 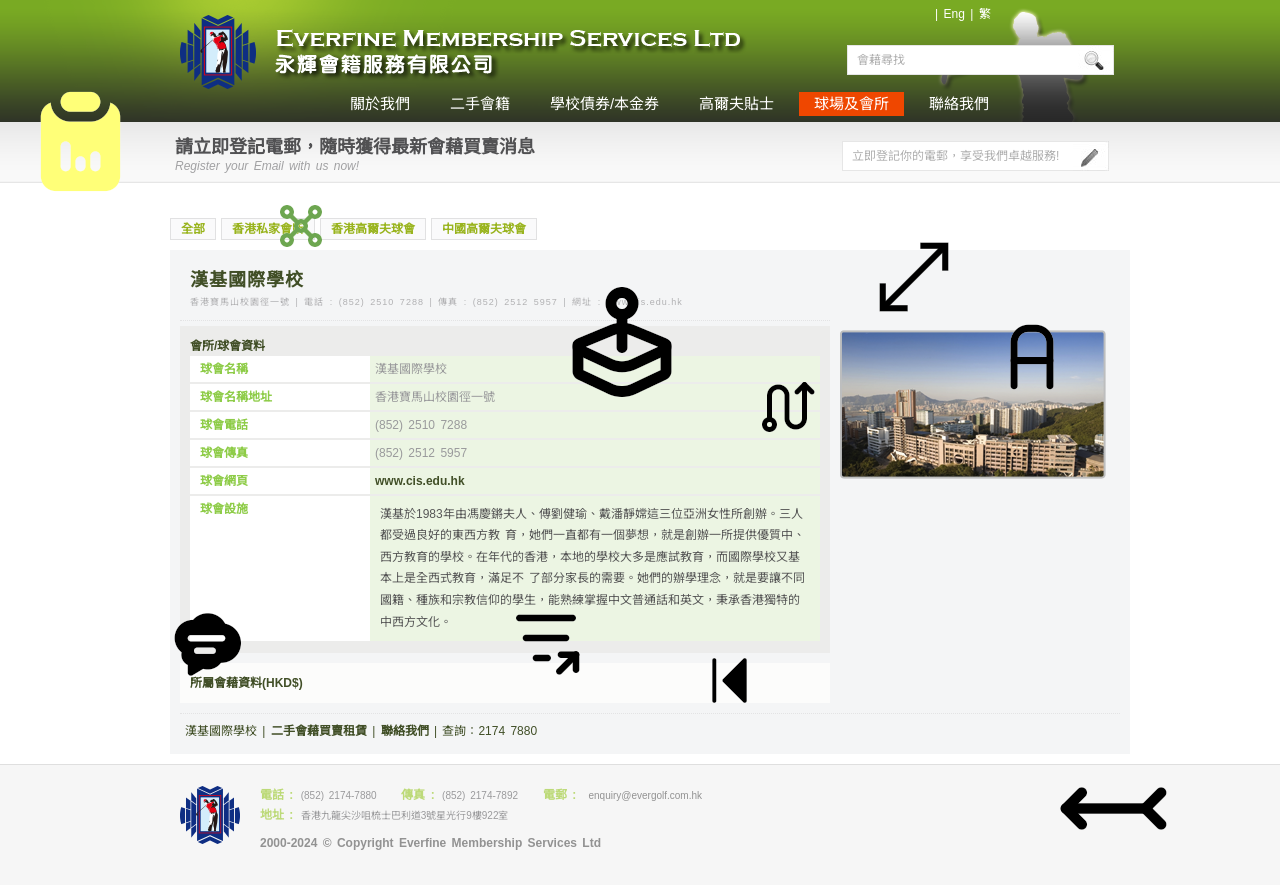 I want to click on select font or text formatting options, so click(x=1032, y=357).